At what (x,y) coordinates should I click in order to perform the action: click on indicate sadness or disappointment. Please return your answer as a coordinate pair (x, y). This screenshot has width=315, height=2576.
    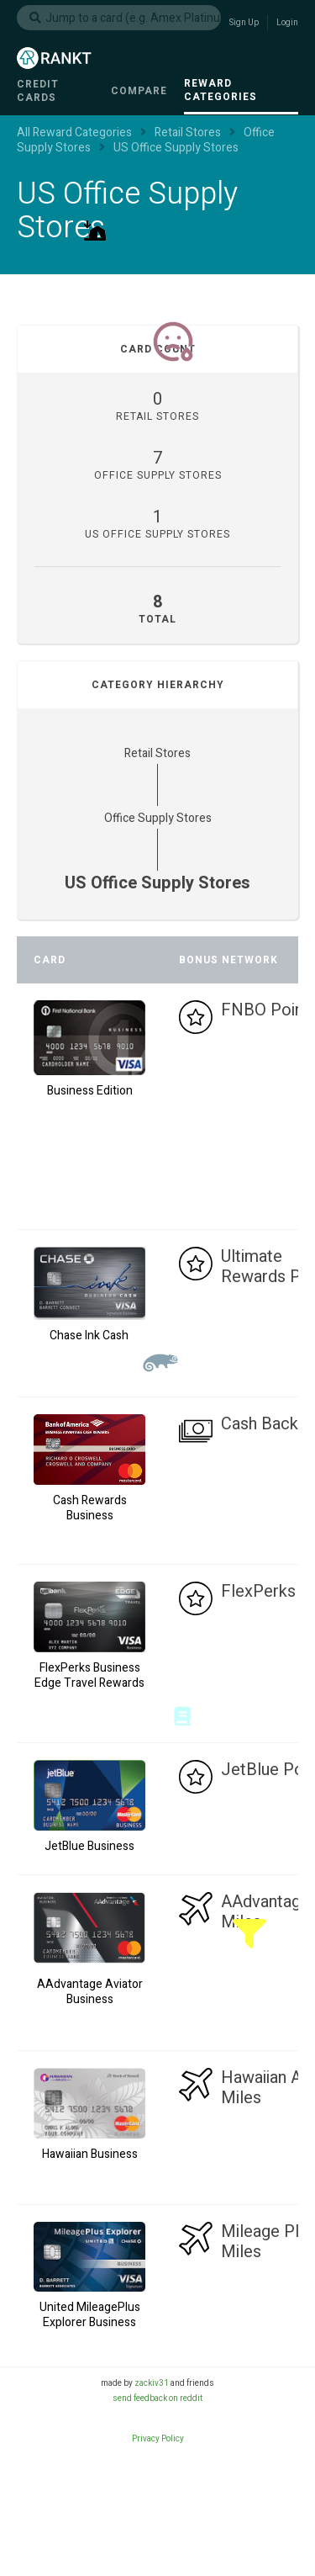
    Looking at the image, I should click on (173, 342).